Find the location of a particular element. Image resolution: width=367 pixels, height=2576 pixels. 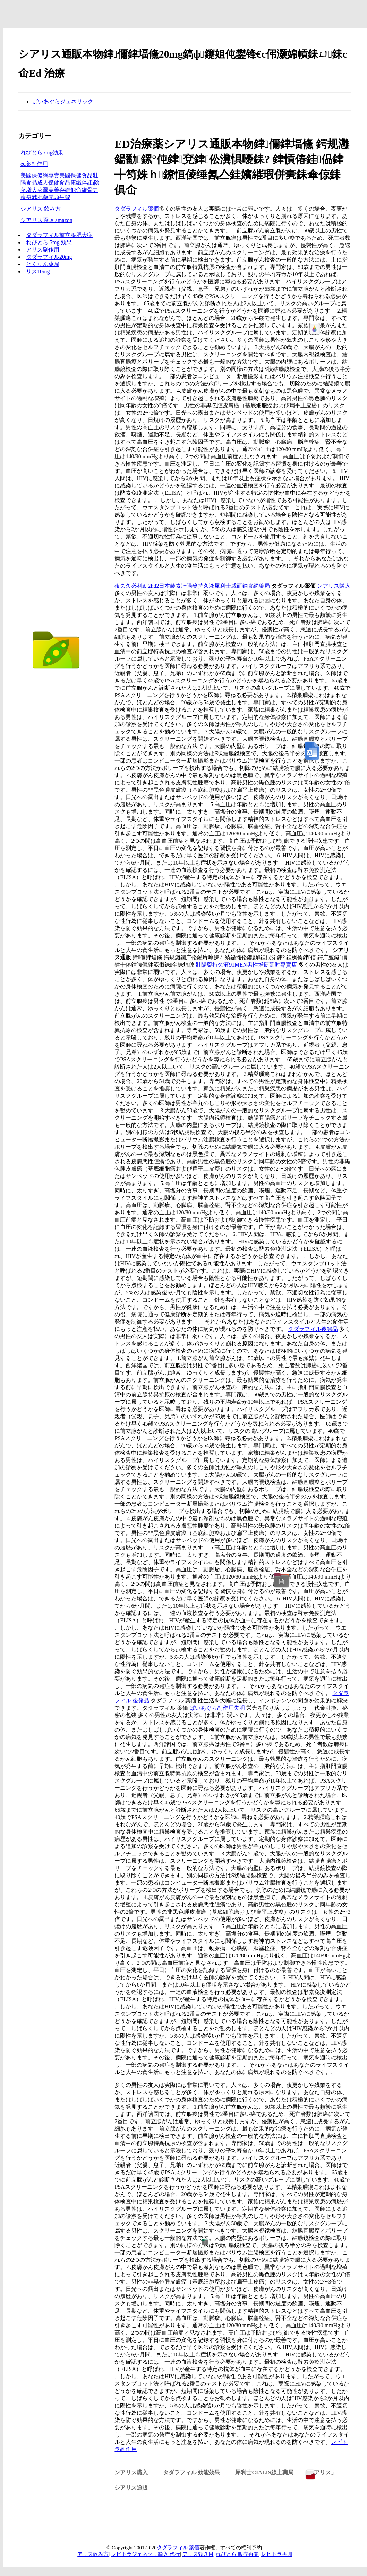

open wine compatibility layer application is located at coordinates (310, 2474).